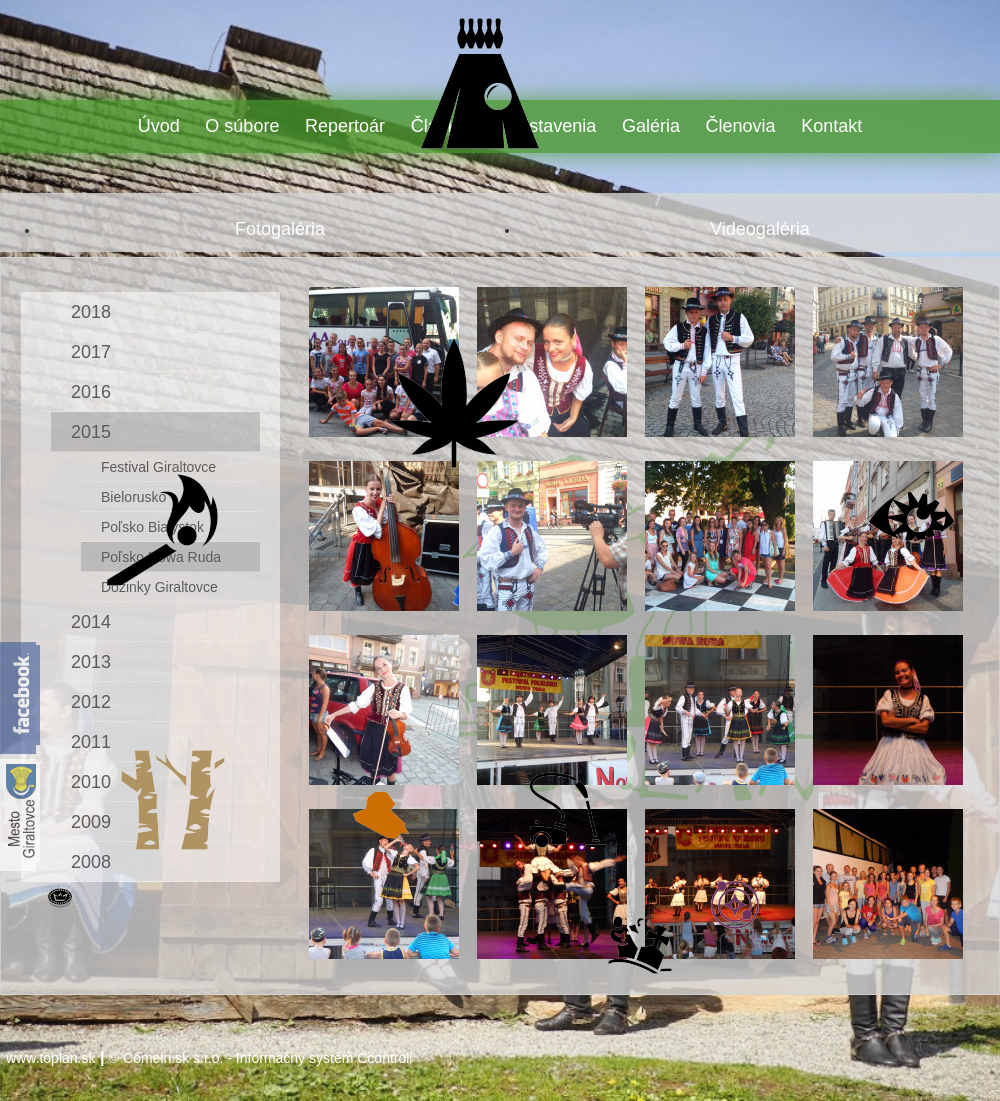  What do you see at coordinates (568, 810) in the screenshot?
I see `access cleaning or vacuum robot controls` at bounding box center [568, 810].